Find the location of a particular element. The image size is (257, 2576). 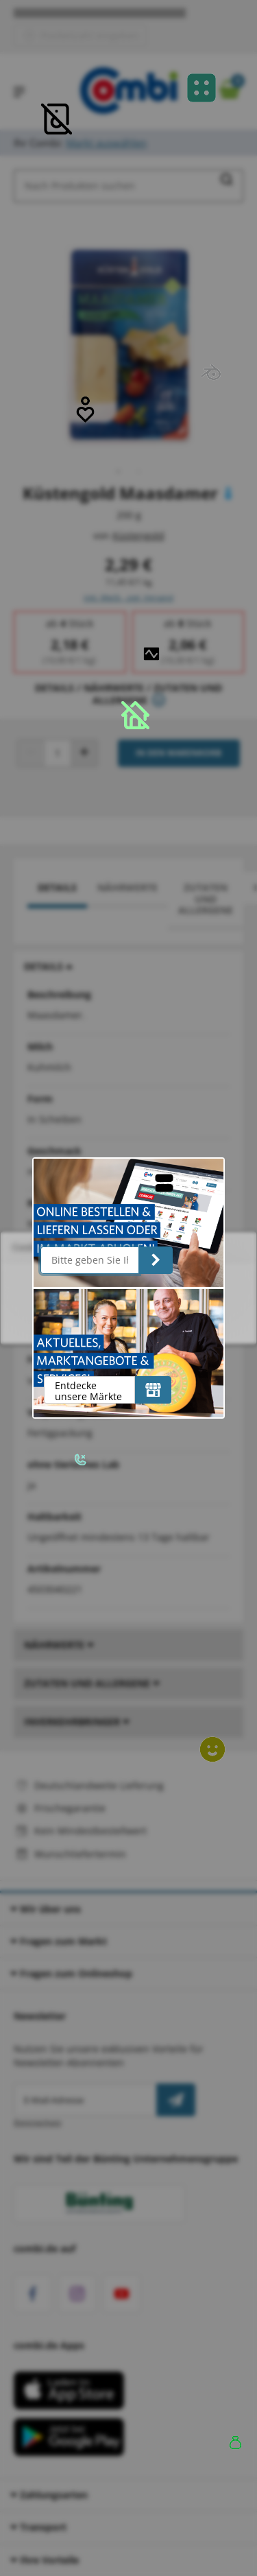

open blender 3d modeling software is located at coordinates (210, 372).